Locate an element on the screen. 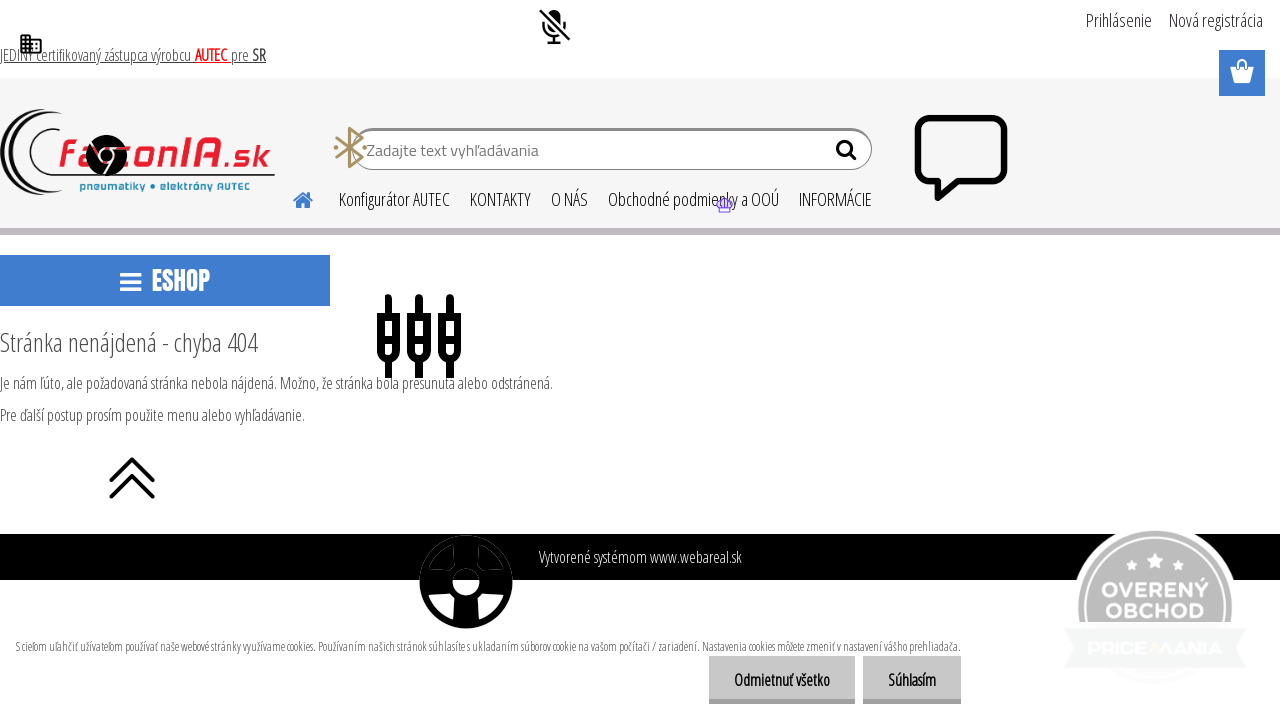  browse recipes or cooking content is located at coordinates (724, 205).